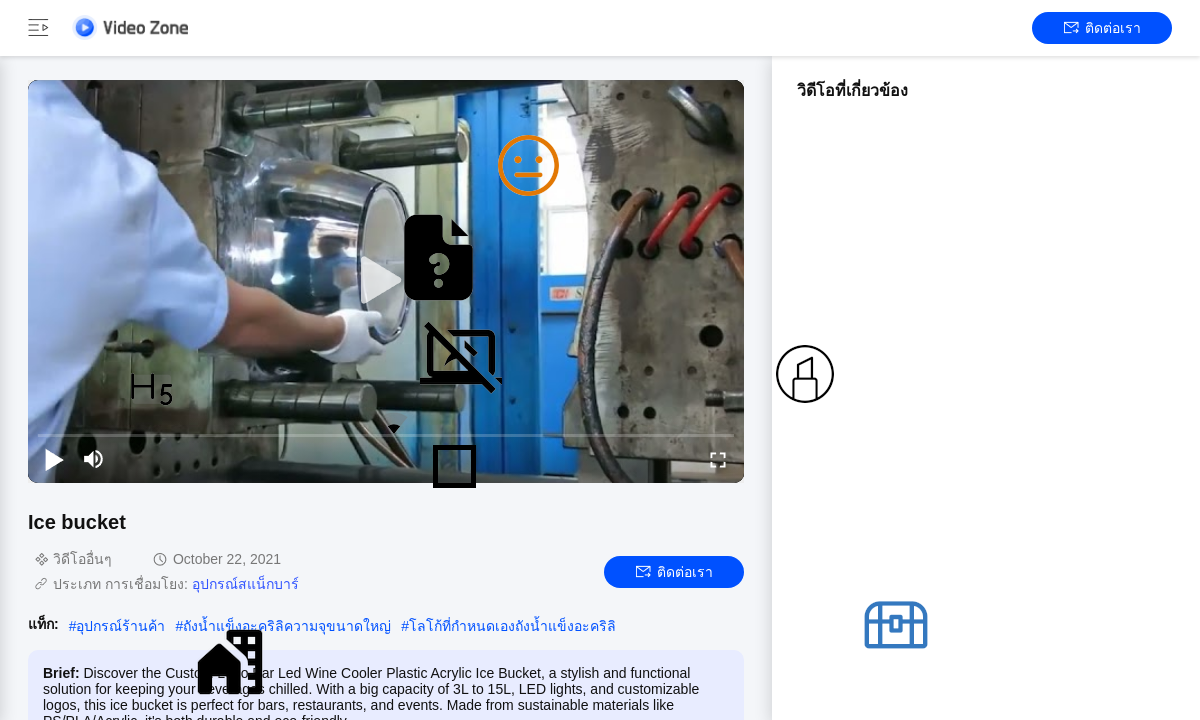  I want to click on format text as heading level 5, so click(149, 388).